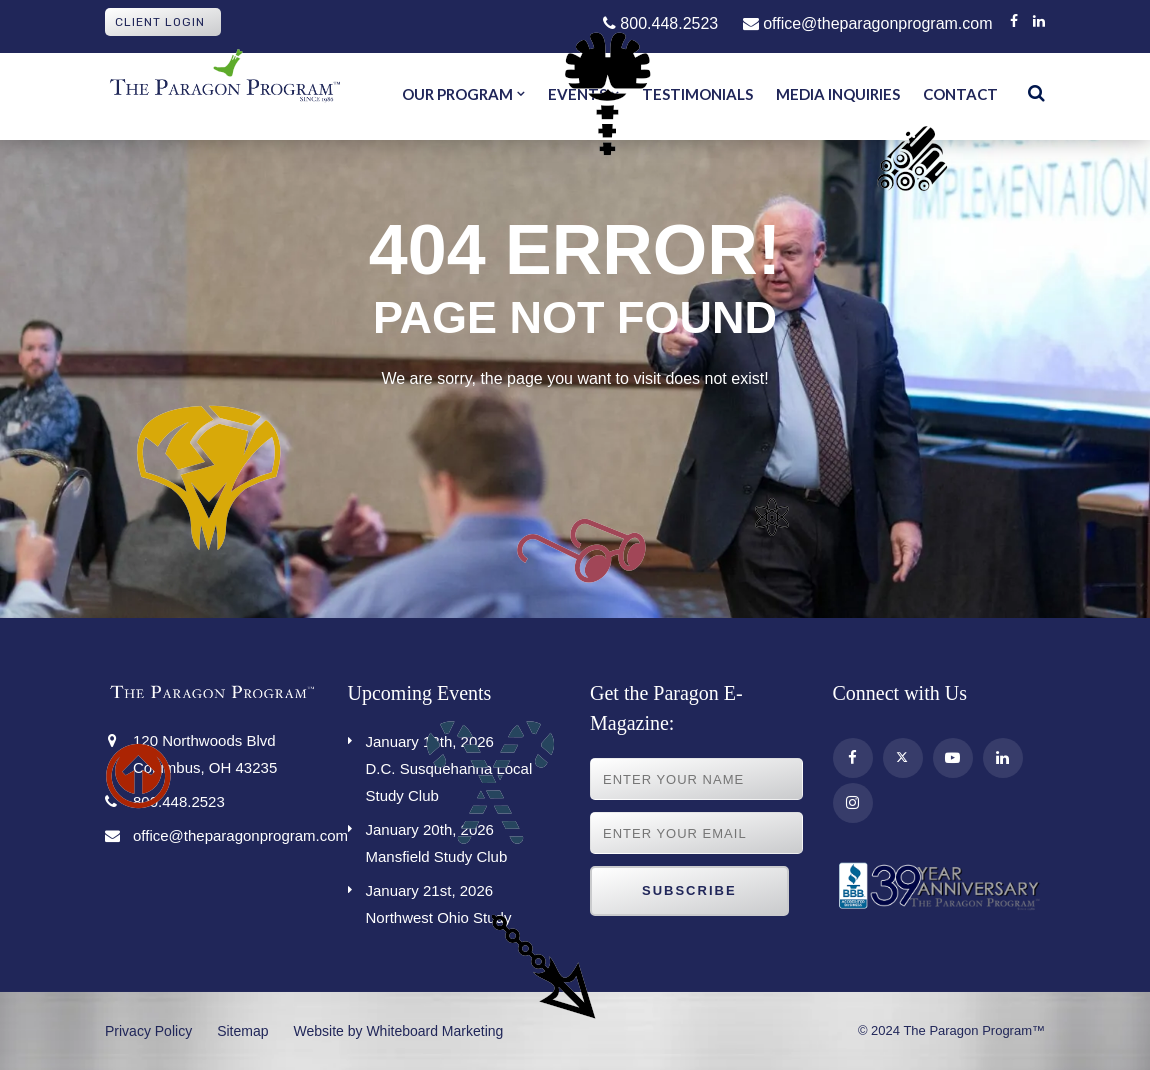  Describe the element at coordinates (581, 551) in the screenshot. I see `toggle reading mode or accessibility features` at that location.